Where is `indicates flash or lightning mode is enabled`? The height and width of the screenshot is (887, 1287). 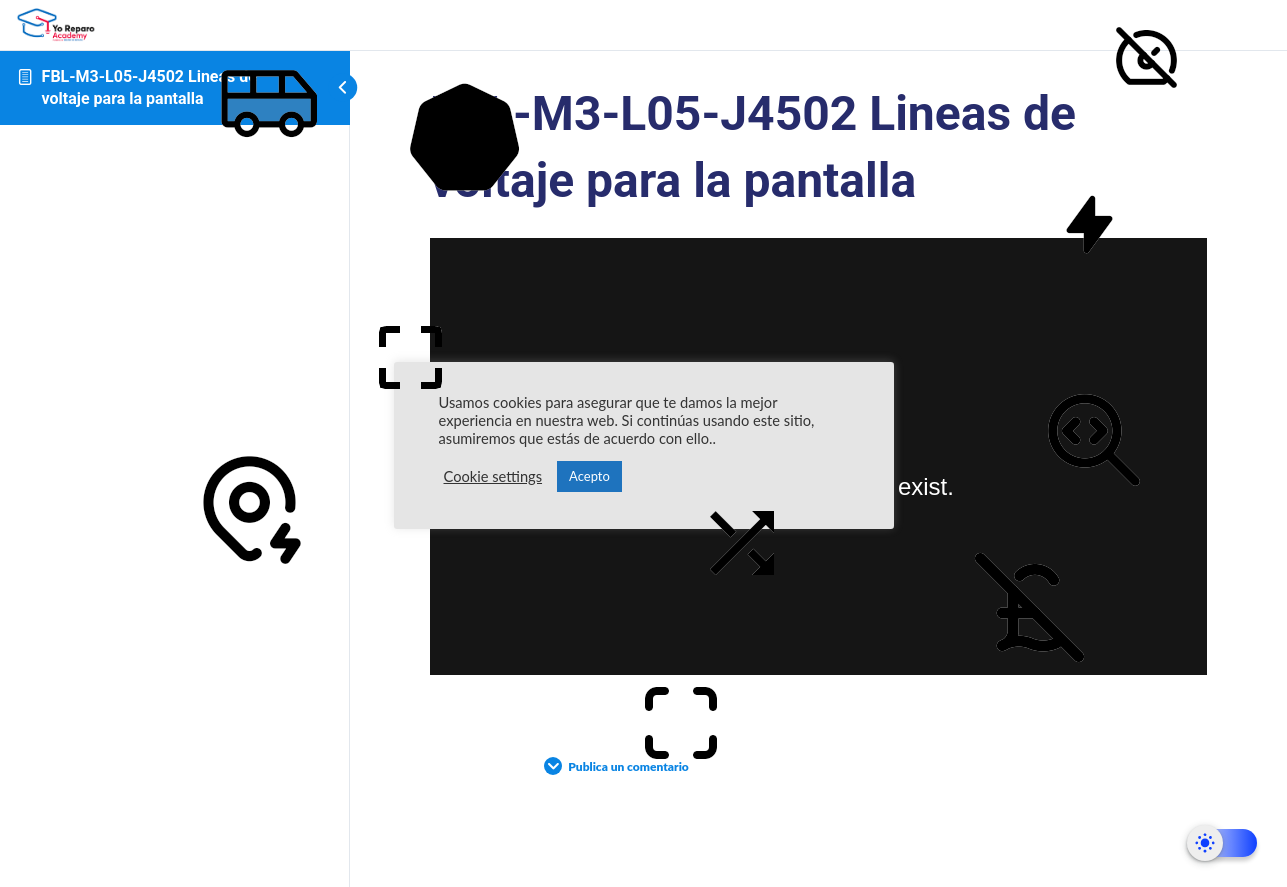
indicates flash or lightning mode is enabled is located at coordinates (1089, 224).